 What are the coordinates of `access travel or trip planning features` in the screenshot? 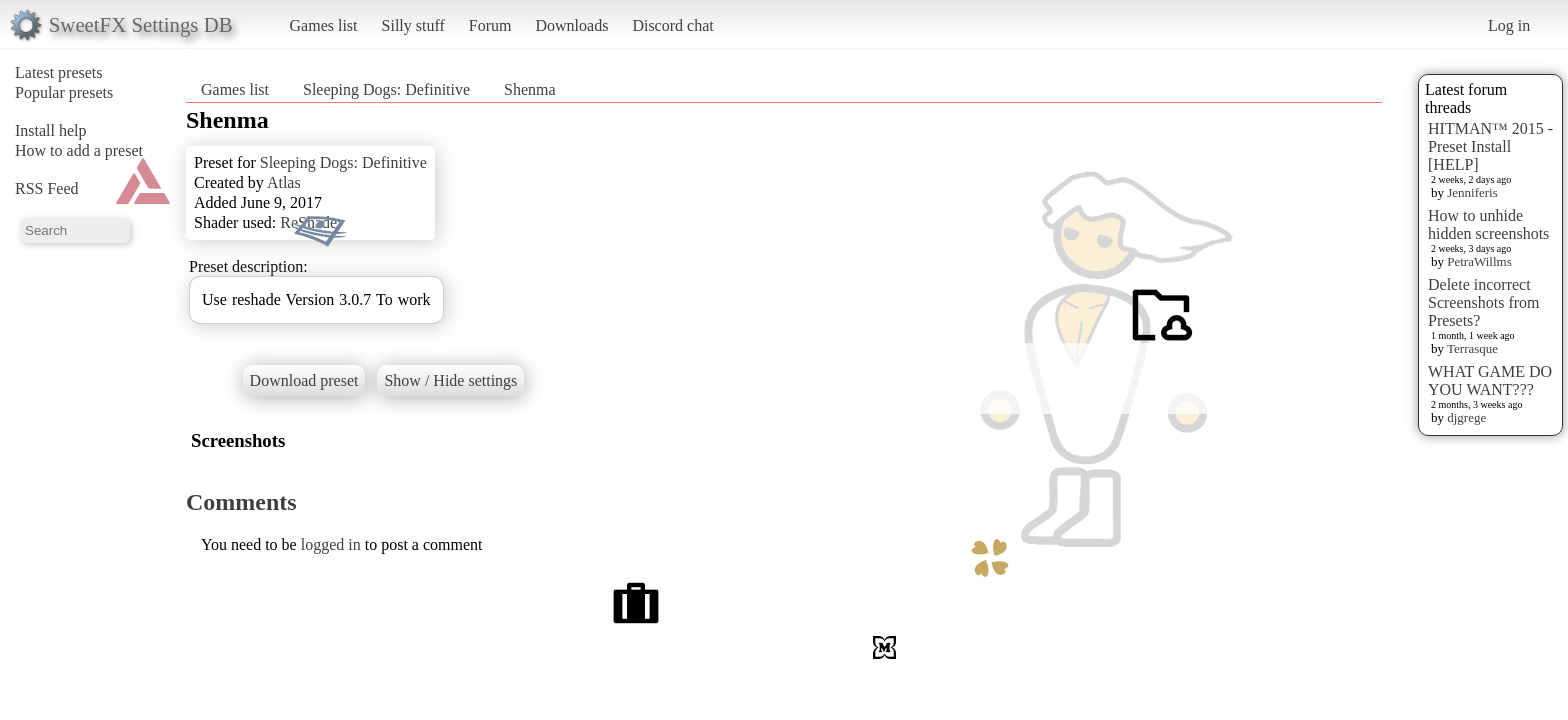 It's located at (636, 603).